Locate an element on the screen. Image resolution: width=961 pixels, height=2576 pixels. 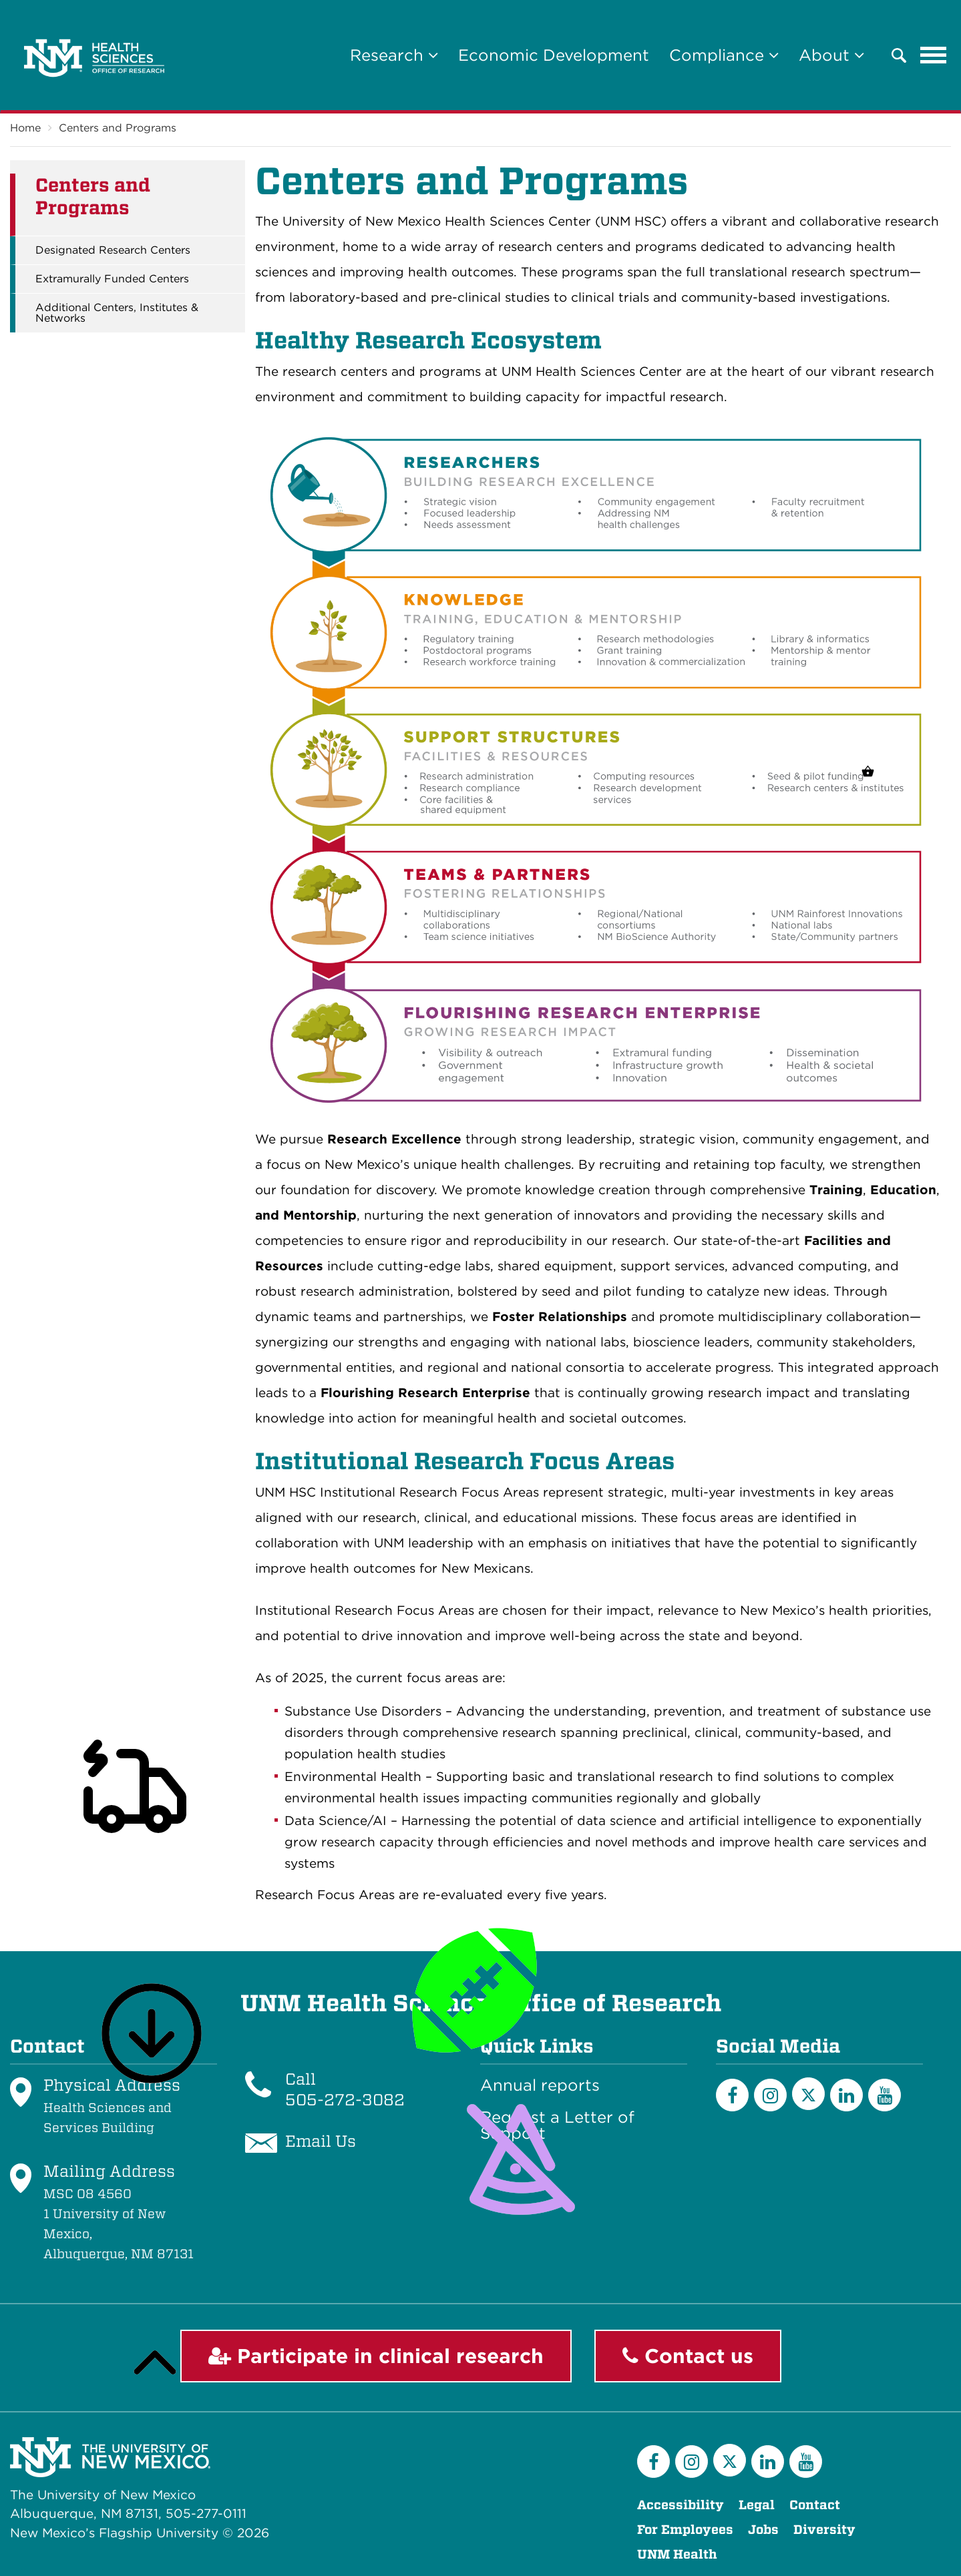
indicates pizza is unavailable or sold out is located at coordinates (521, 2158).